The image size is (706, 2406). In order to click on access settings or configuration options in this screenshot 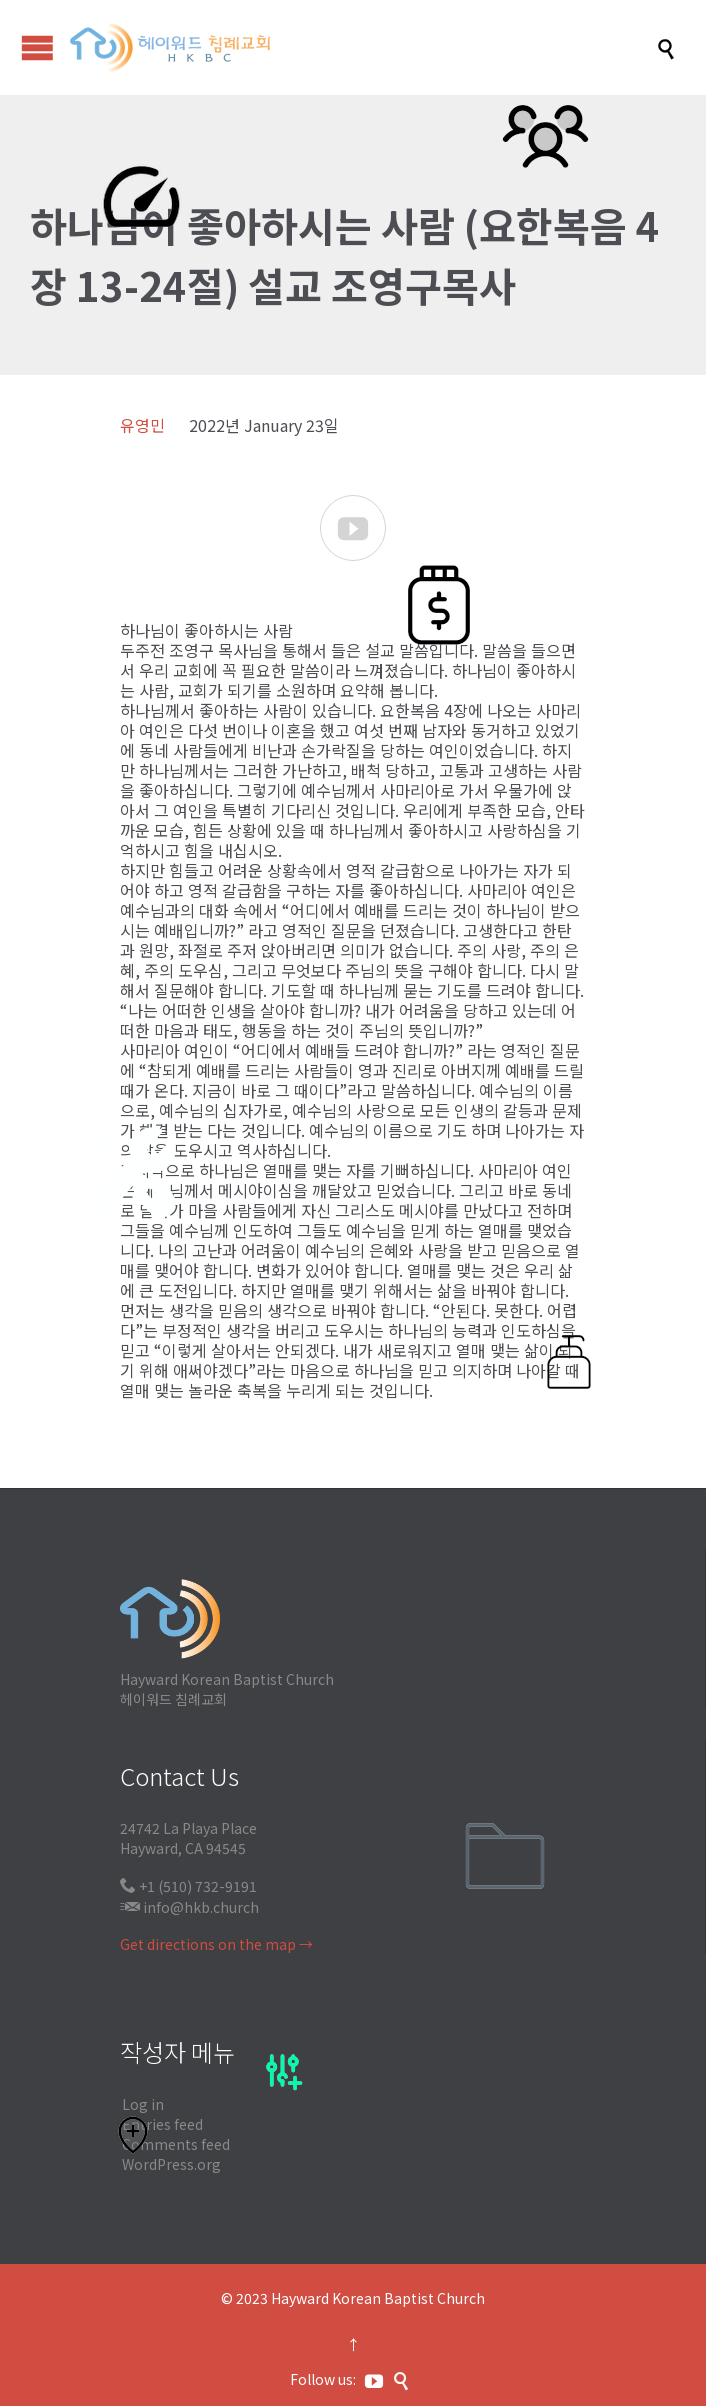, I will do `click(130, 1172)`.